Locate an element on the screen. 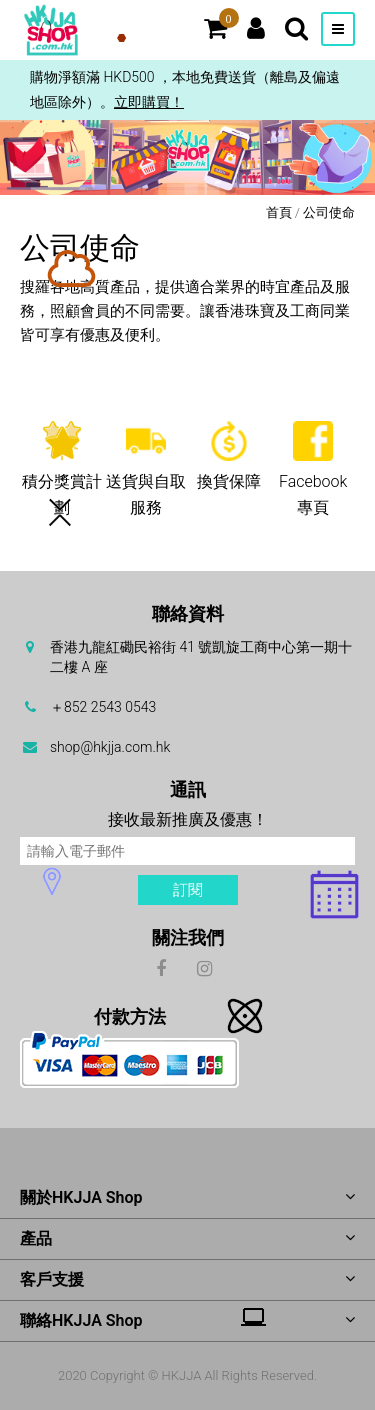 The width and height of the screenshot is (375, 1410). view or set your current location is located at coordinates (52, 882).